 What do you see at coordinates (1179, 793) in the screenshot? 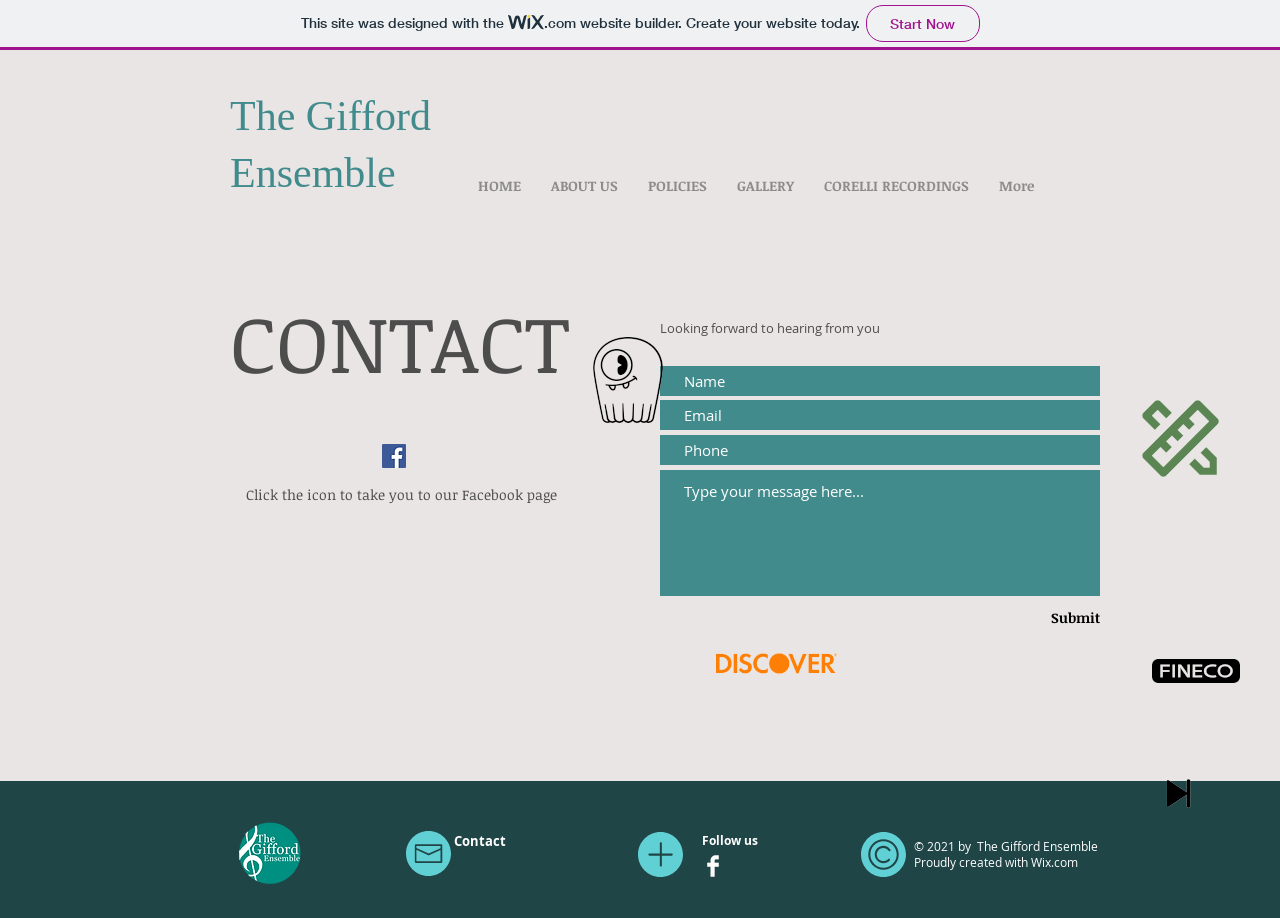
I see `skip to the next track` at bounding box center [1179, 793].